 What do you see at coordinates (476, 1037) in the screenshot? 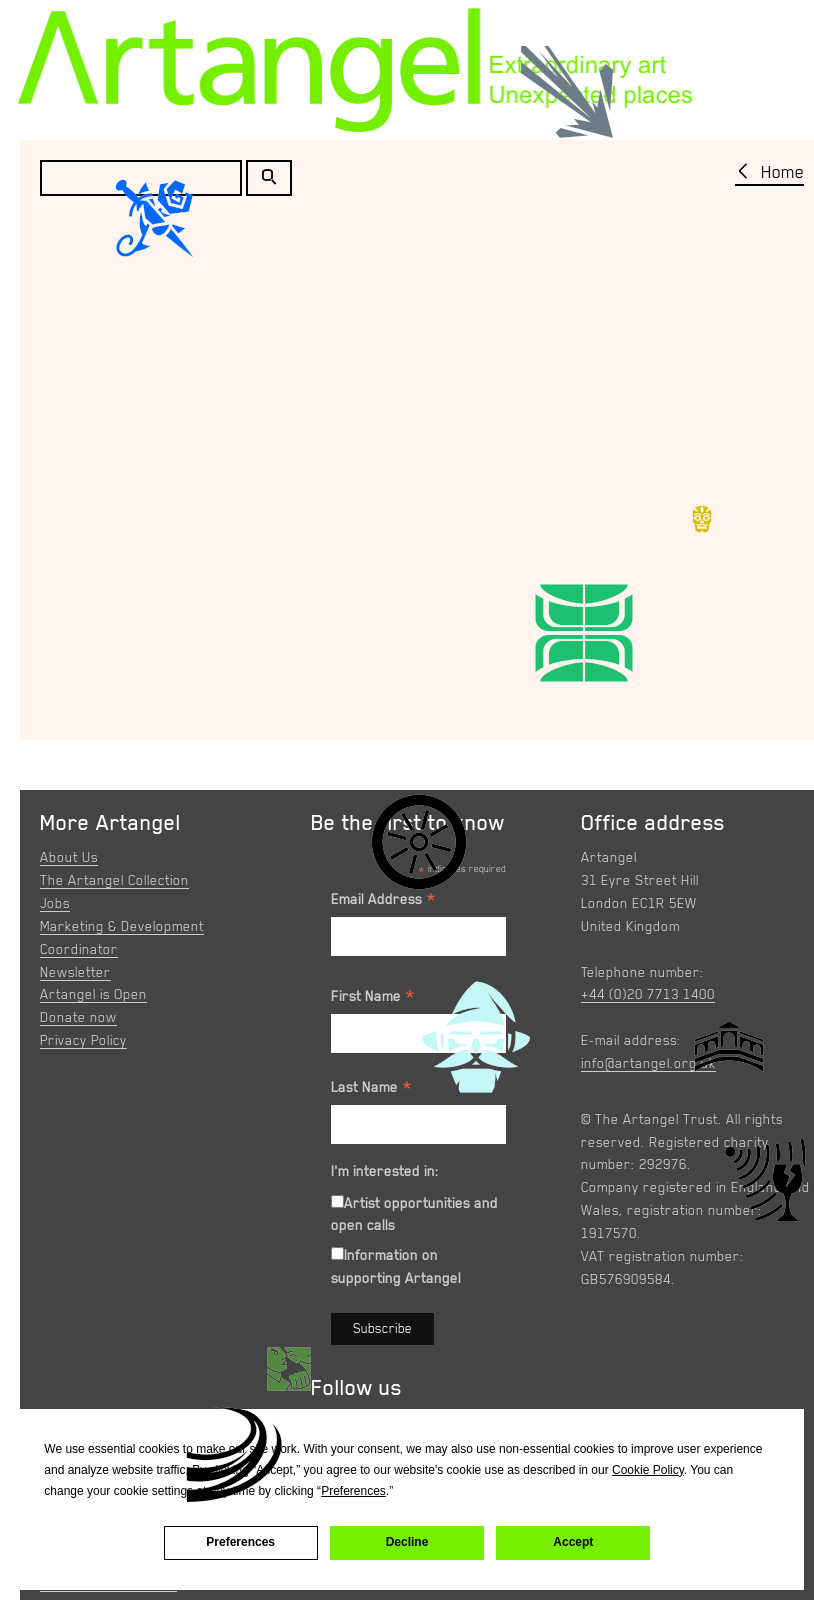
I see `access wizard or mage character class` at bounding box center [476, 1037].